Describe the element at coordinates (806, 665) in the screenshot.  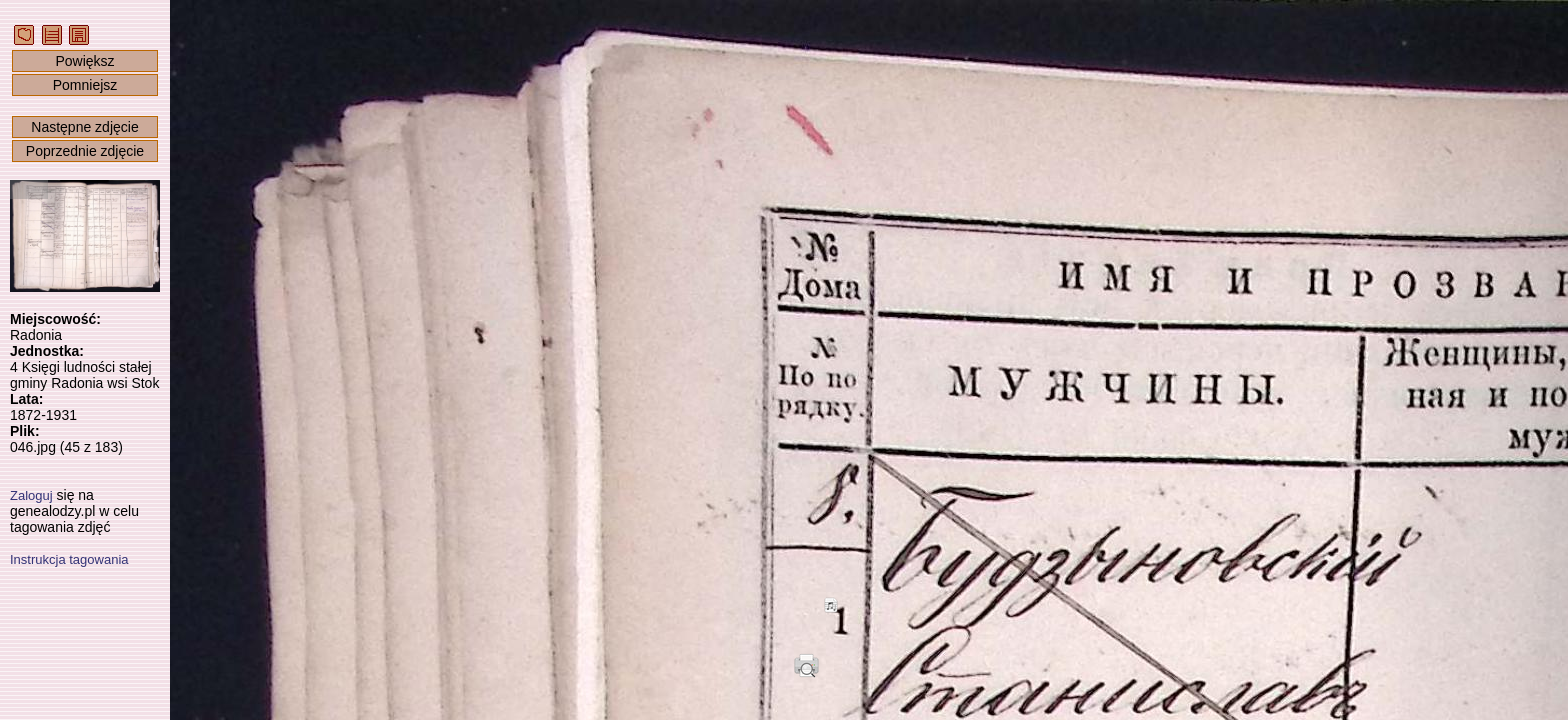
I see `preview document before printing` at that location.